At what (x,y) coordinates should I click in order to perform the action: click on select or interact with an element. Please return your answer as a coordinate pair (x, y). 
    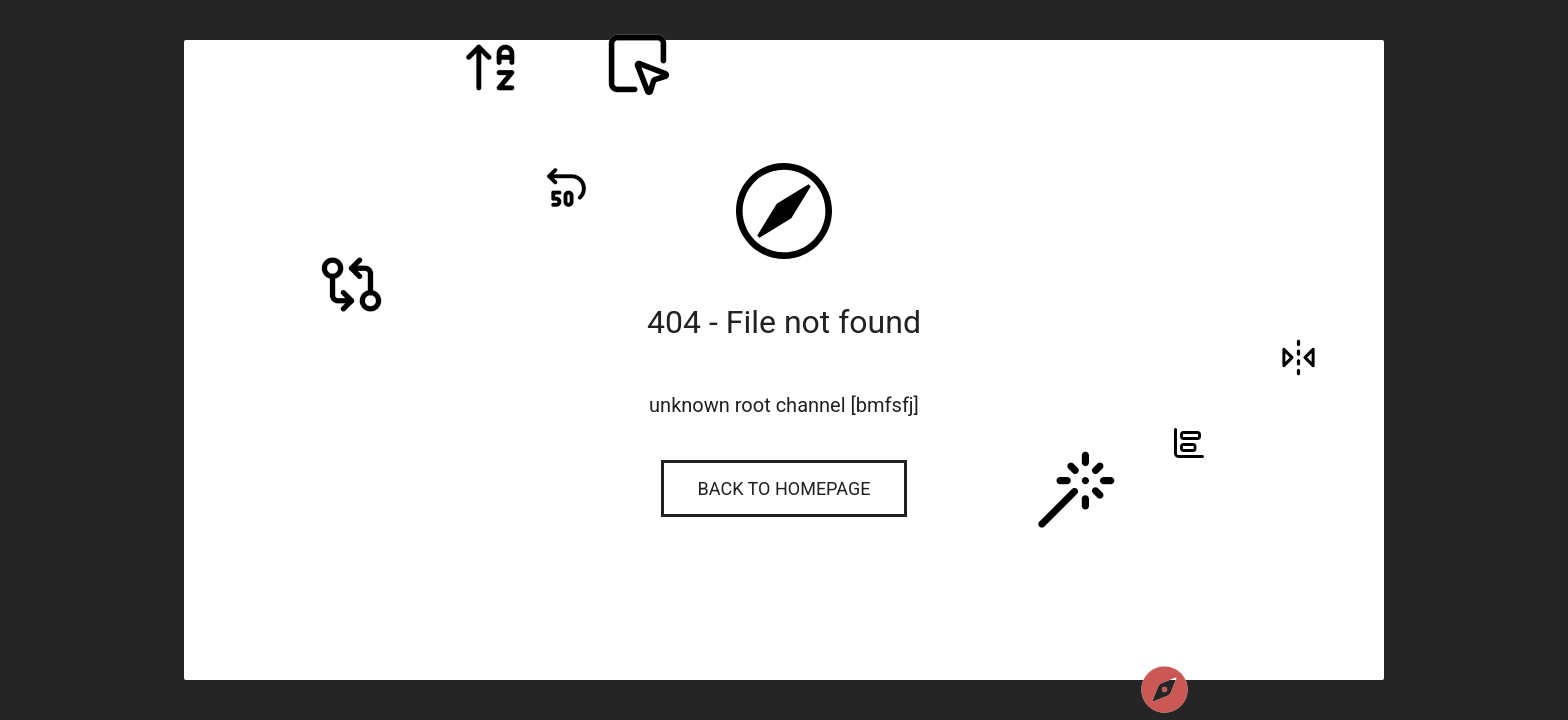
    Looking at the image, I should click on (637, 63).